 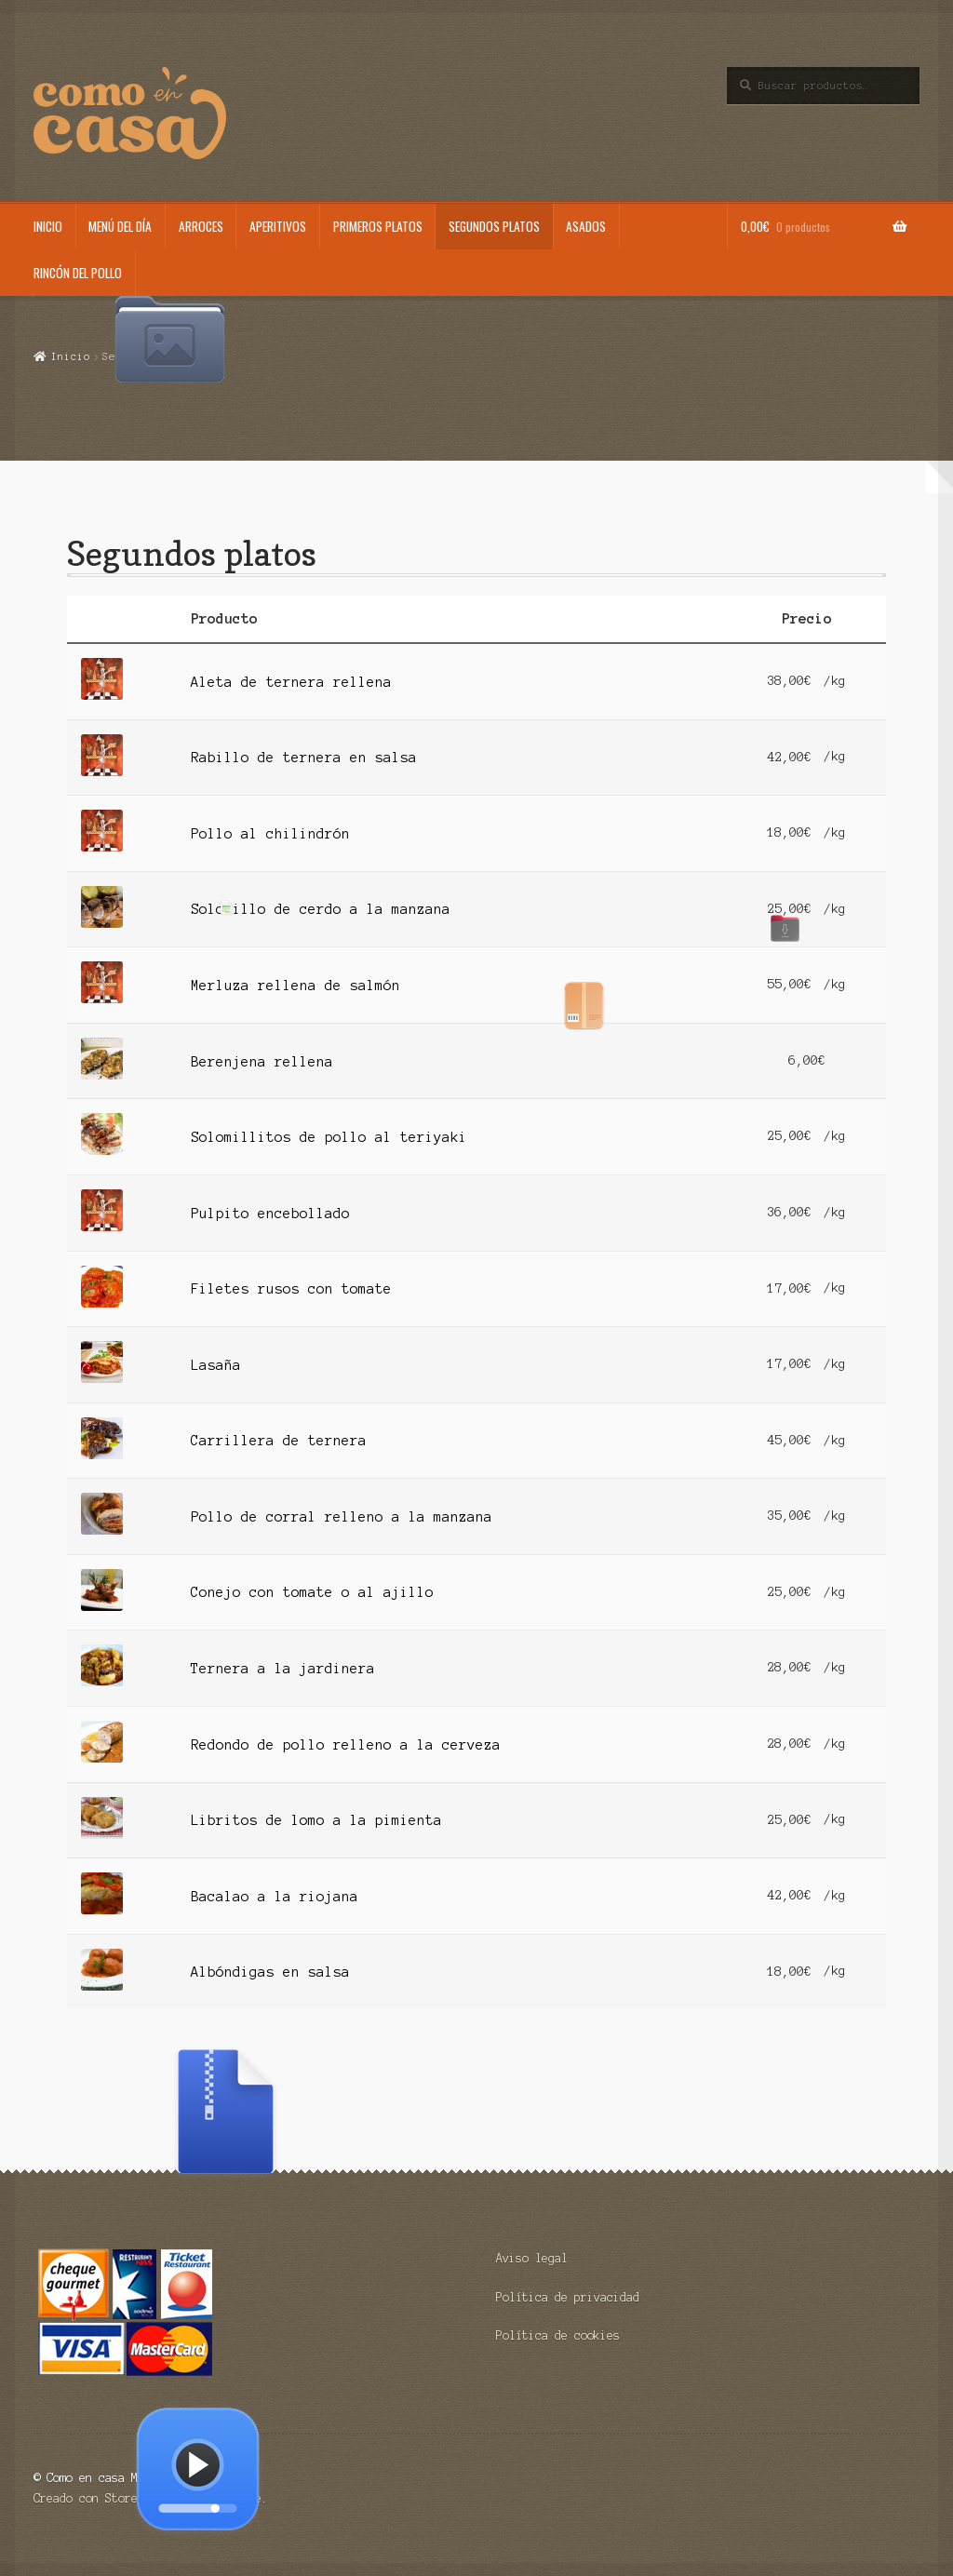 What do you see at coordinates (169, 339) in the screenshot?
I see `open your images folder` at bounding box center [169, 339].